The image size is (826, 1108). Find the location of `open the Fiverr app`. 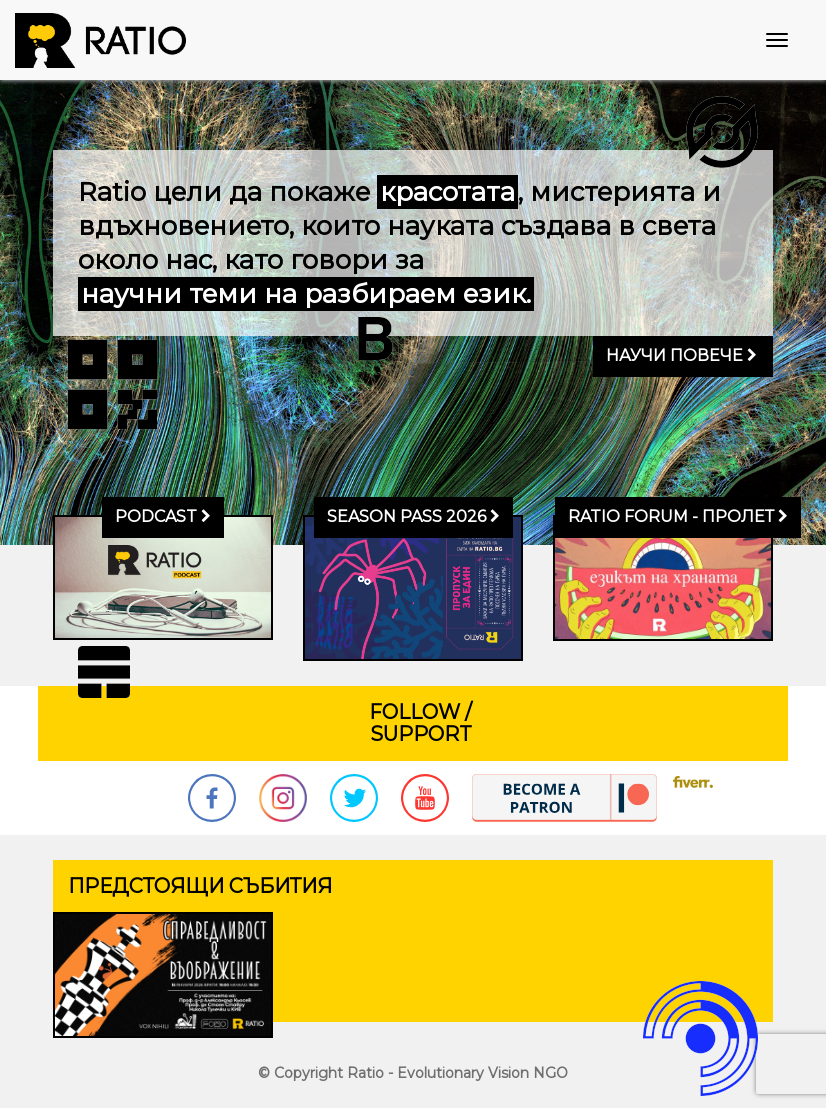

open the Fiverr app is located at coordinates (693, 782).